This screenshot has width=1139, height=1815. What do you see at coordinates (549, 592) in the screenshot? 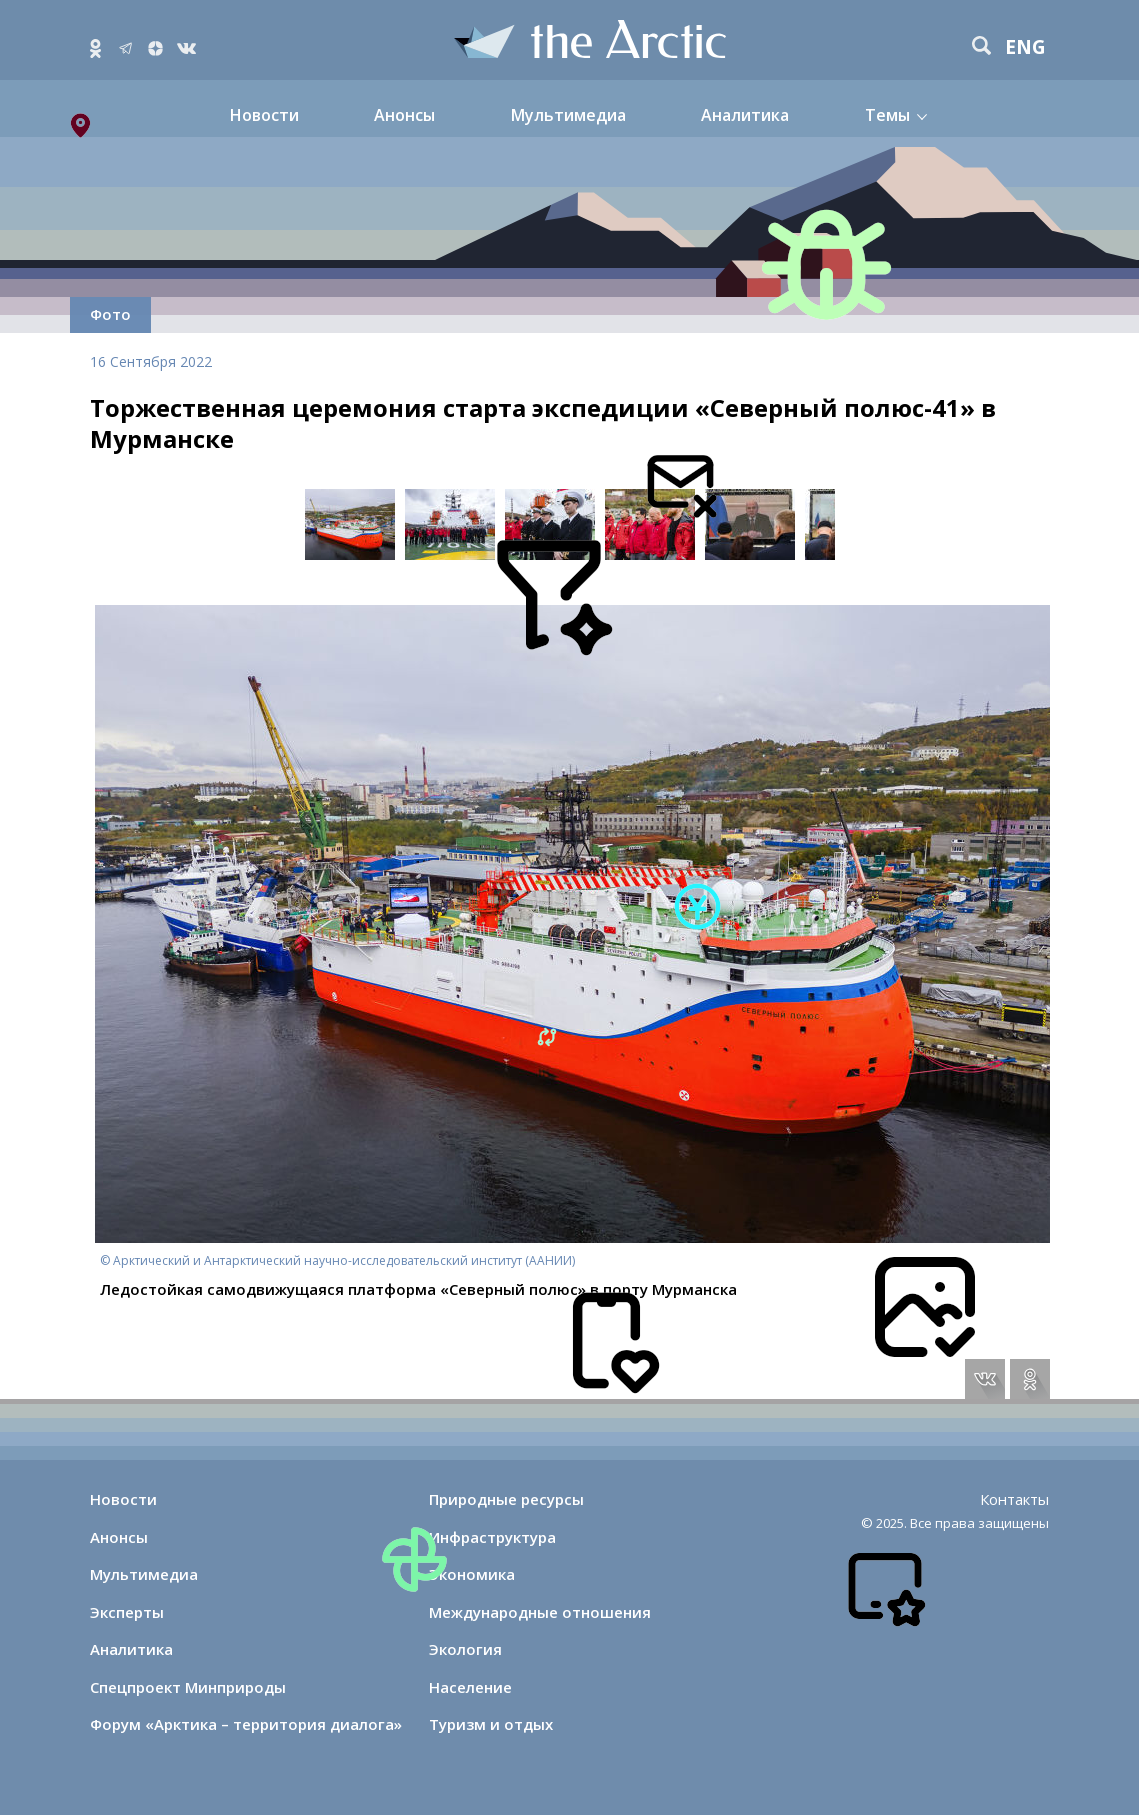
I see `apply smart or AI-powered filters` at bounding box center [549, 592].